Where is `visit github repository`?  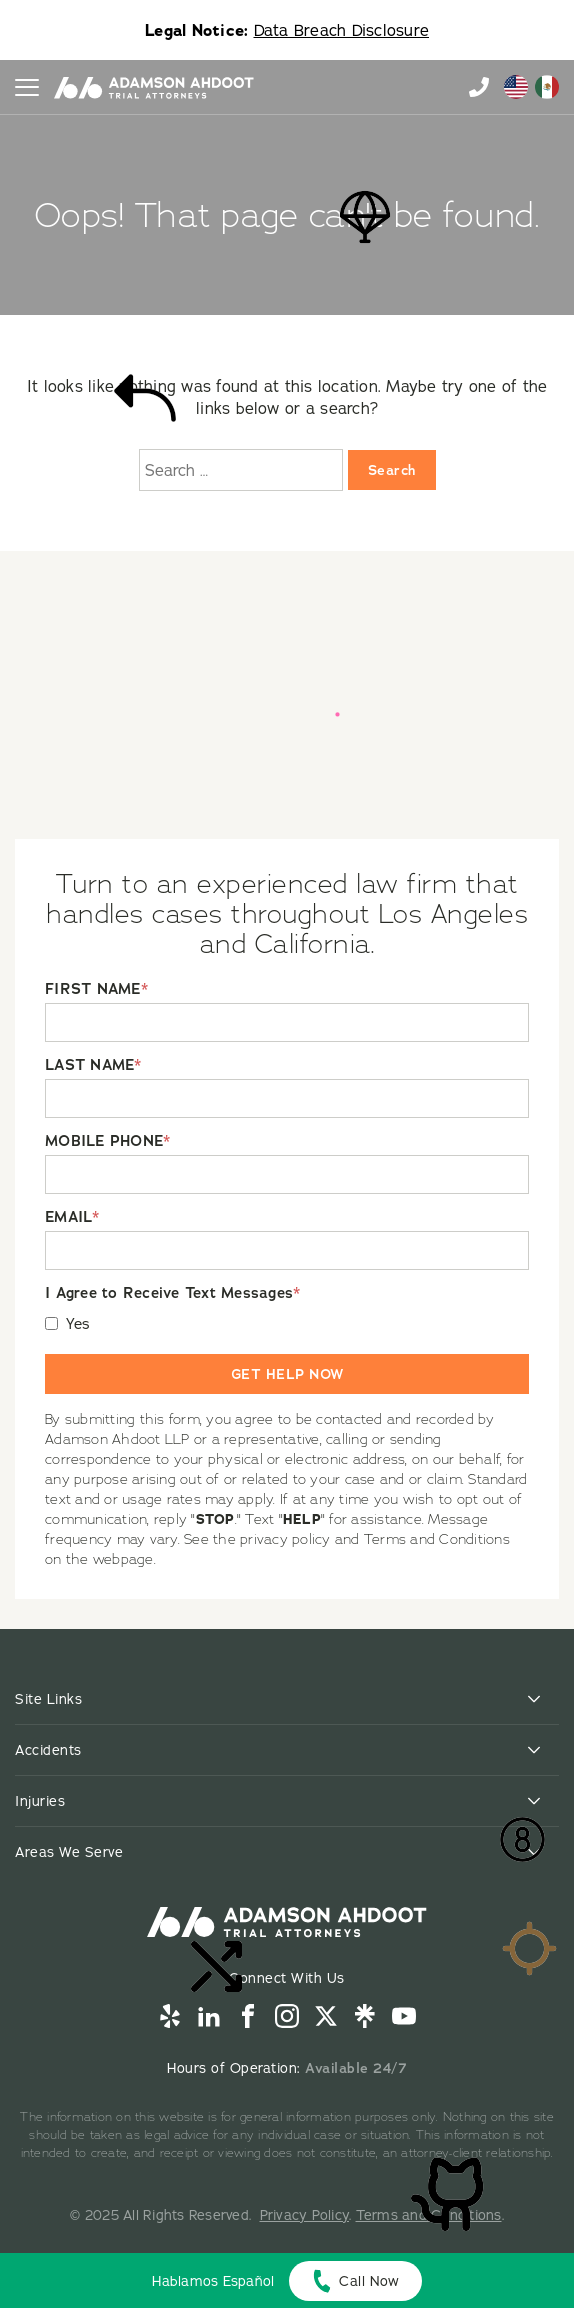 visit github repository is located at coordinates (453, 2193).